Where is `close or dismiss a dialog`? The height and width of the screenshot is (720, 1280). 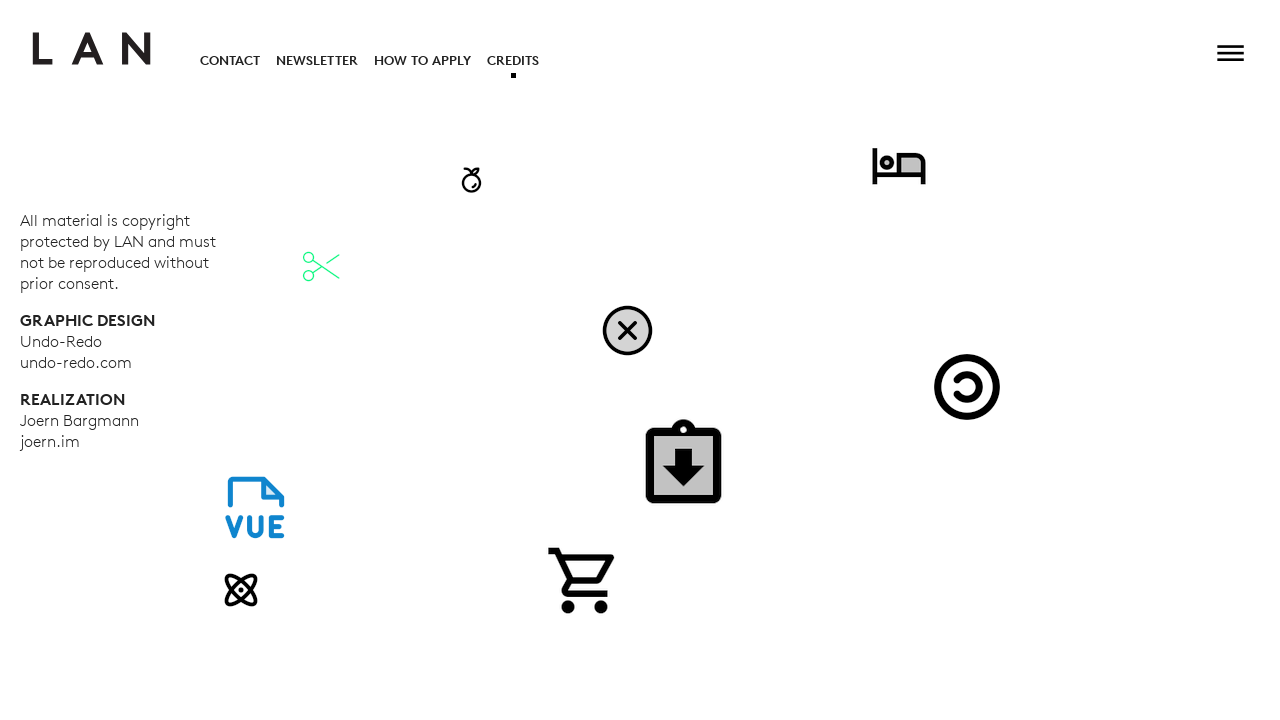 close or dismiss a dialog is located at coordinates (627, 330).